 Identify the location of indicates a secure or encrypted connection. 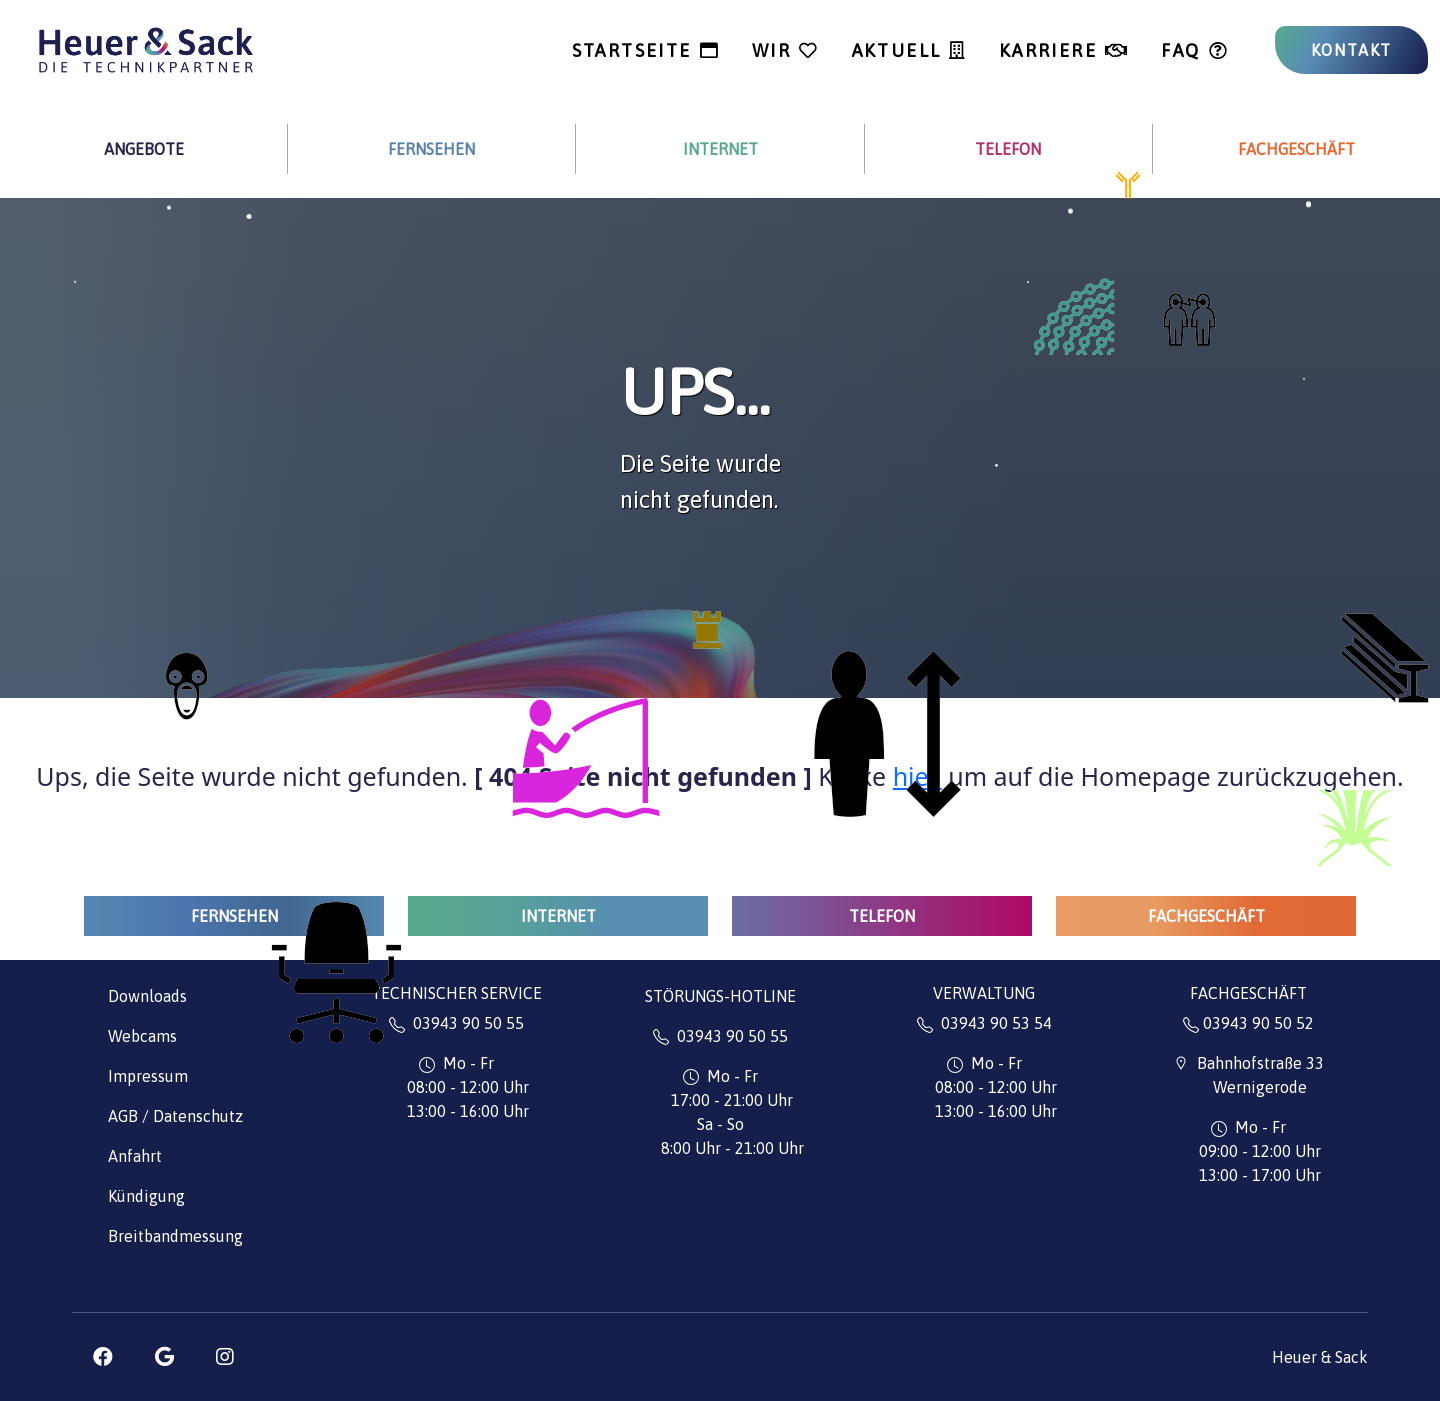
(1074, 315).